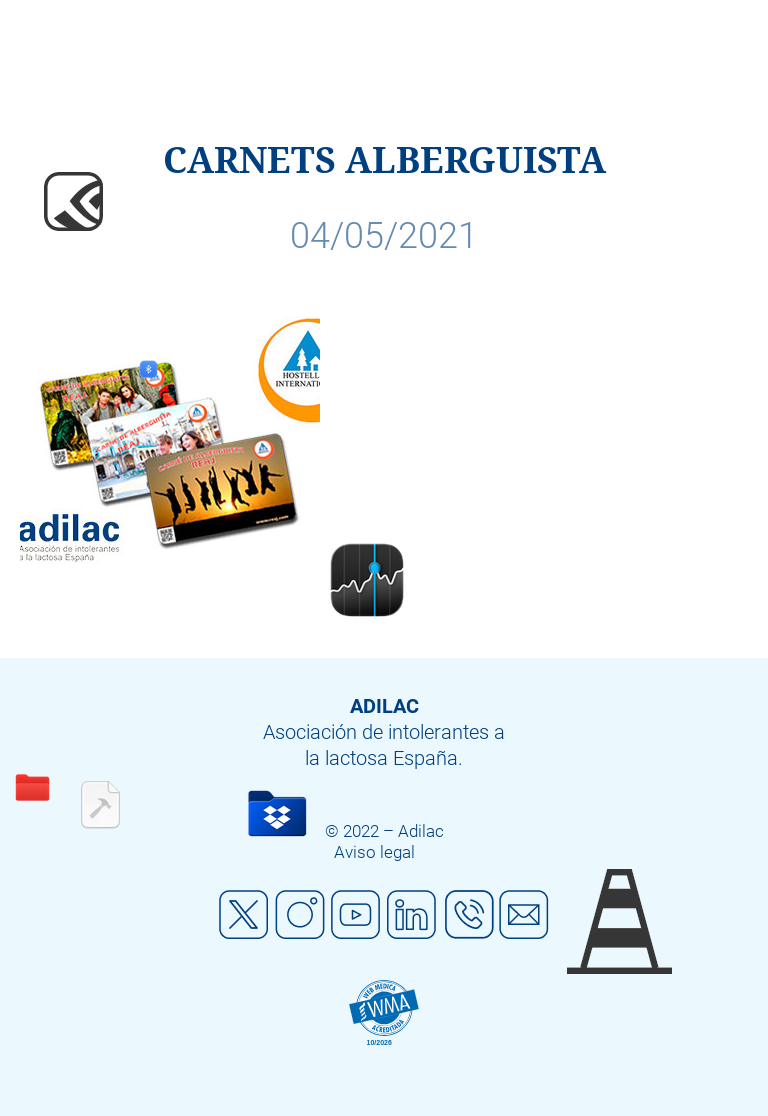  I want to click on a makefile used for building or compiling software, so click(100, 804).